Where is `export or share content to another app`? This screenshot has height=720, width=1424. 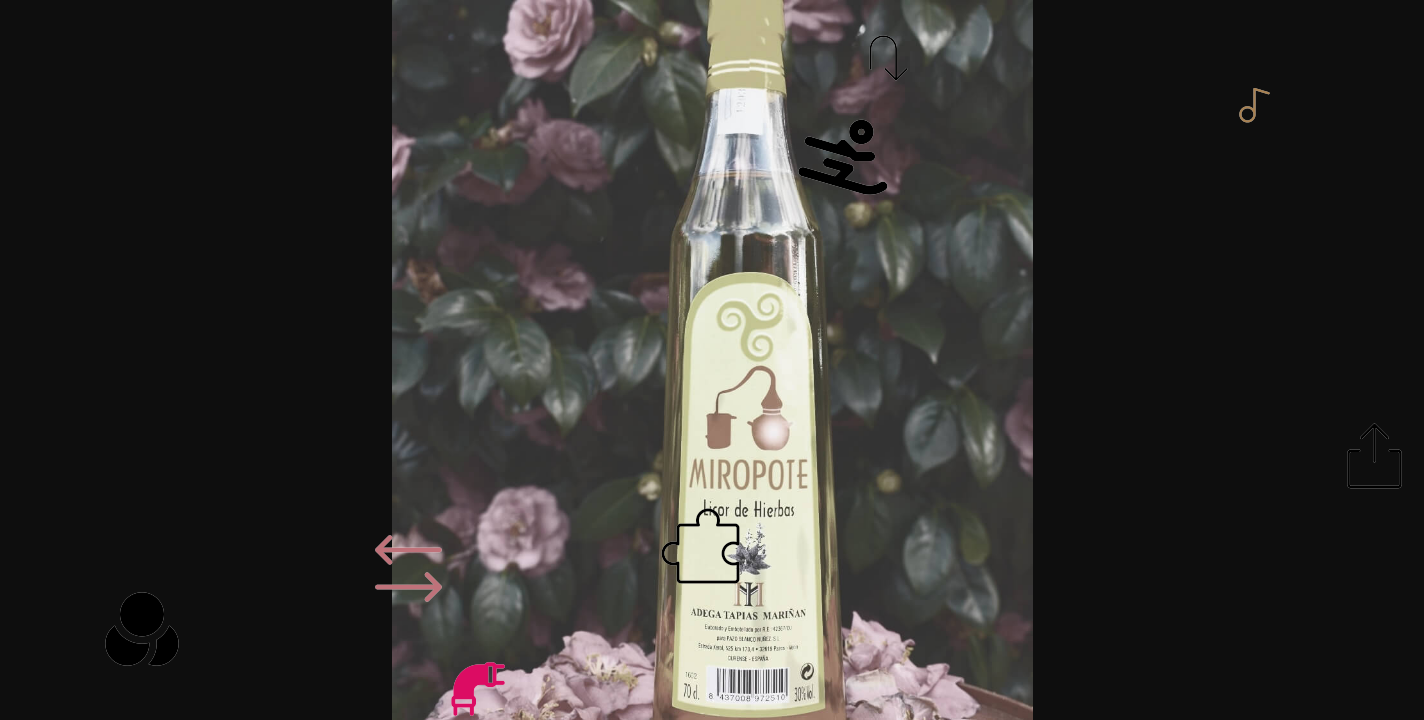 export or share content to another app is located at coordinates (1374, 458).